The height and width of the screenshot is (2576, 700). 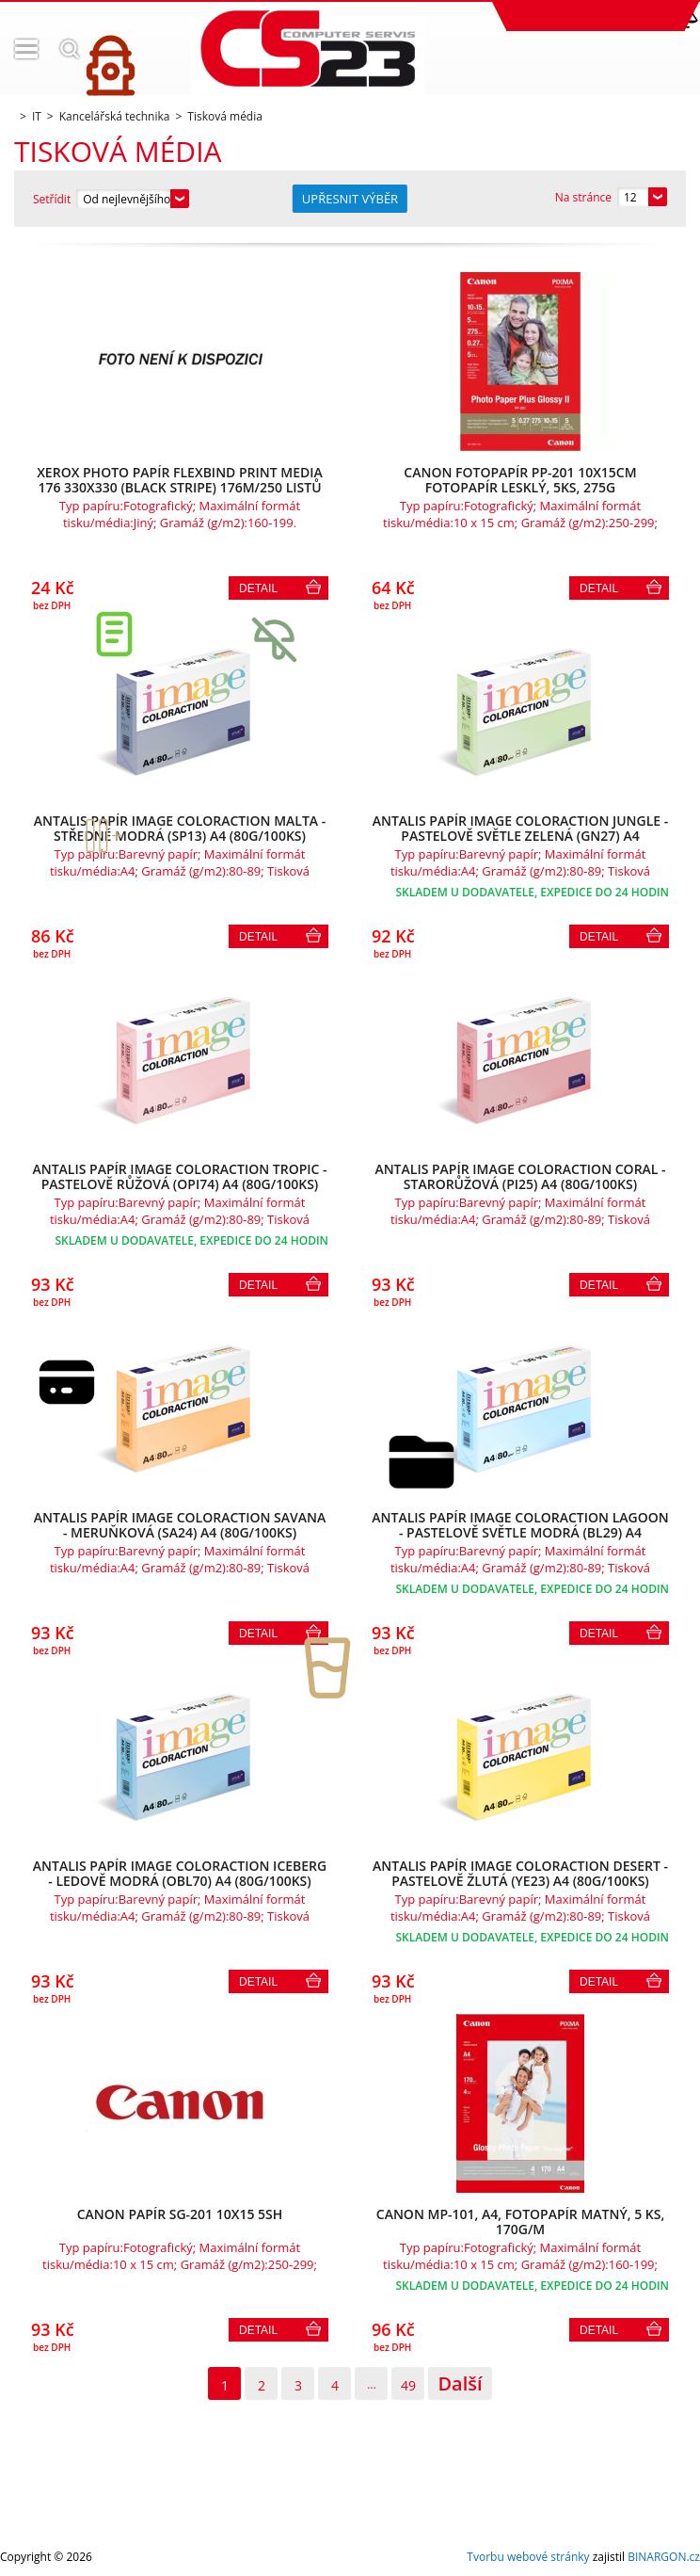 What do you see at coordinates (274, 639) in the screenshot?
I see `weather protection disabled` at bounding box center [274, 639].